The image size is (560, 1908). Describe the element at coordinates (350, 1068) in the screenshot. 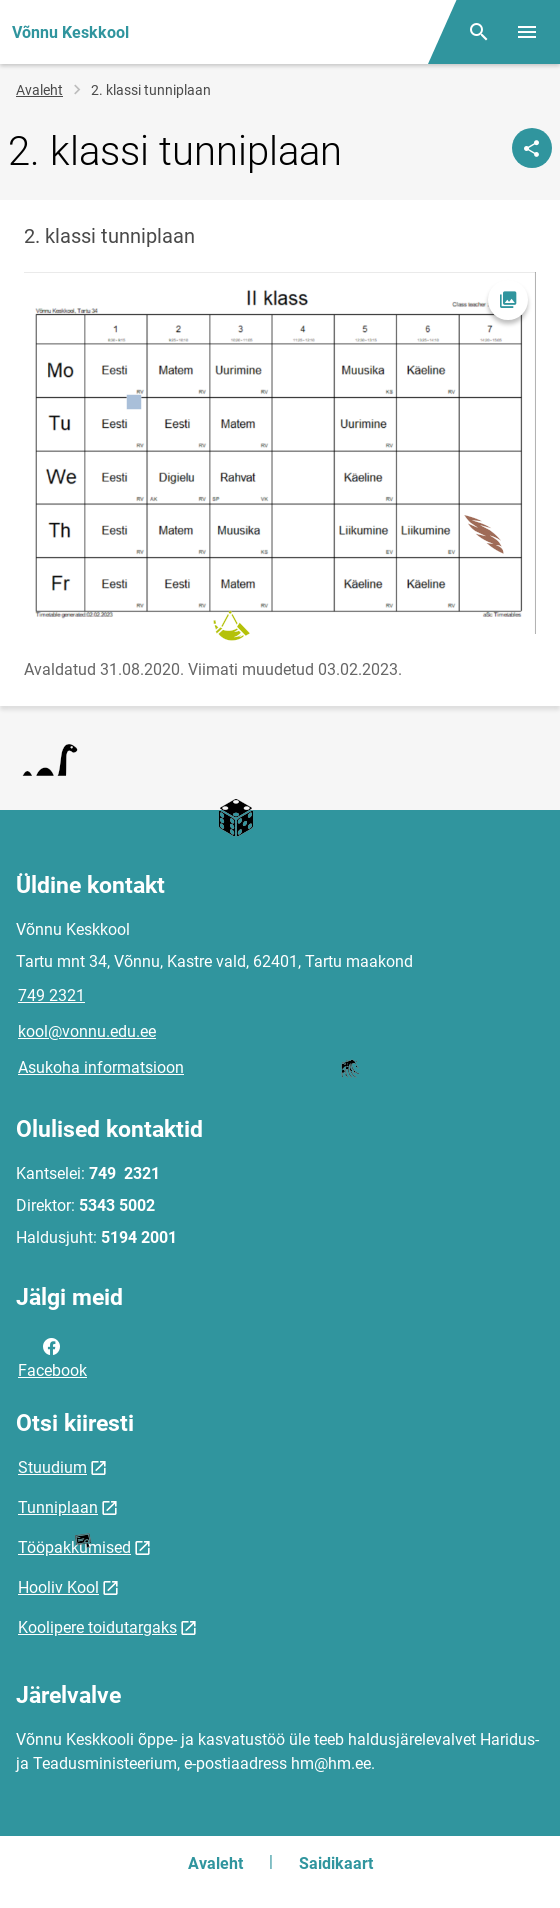

I see `indicates water or ocean-themed content` at that location.